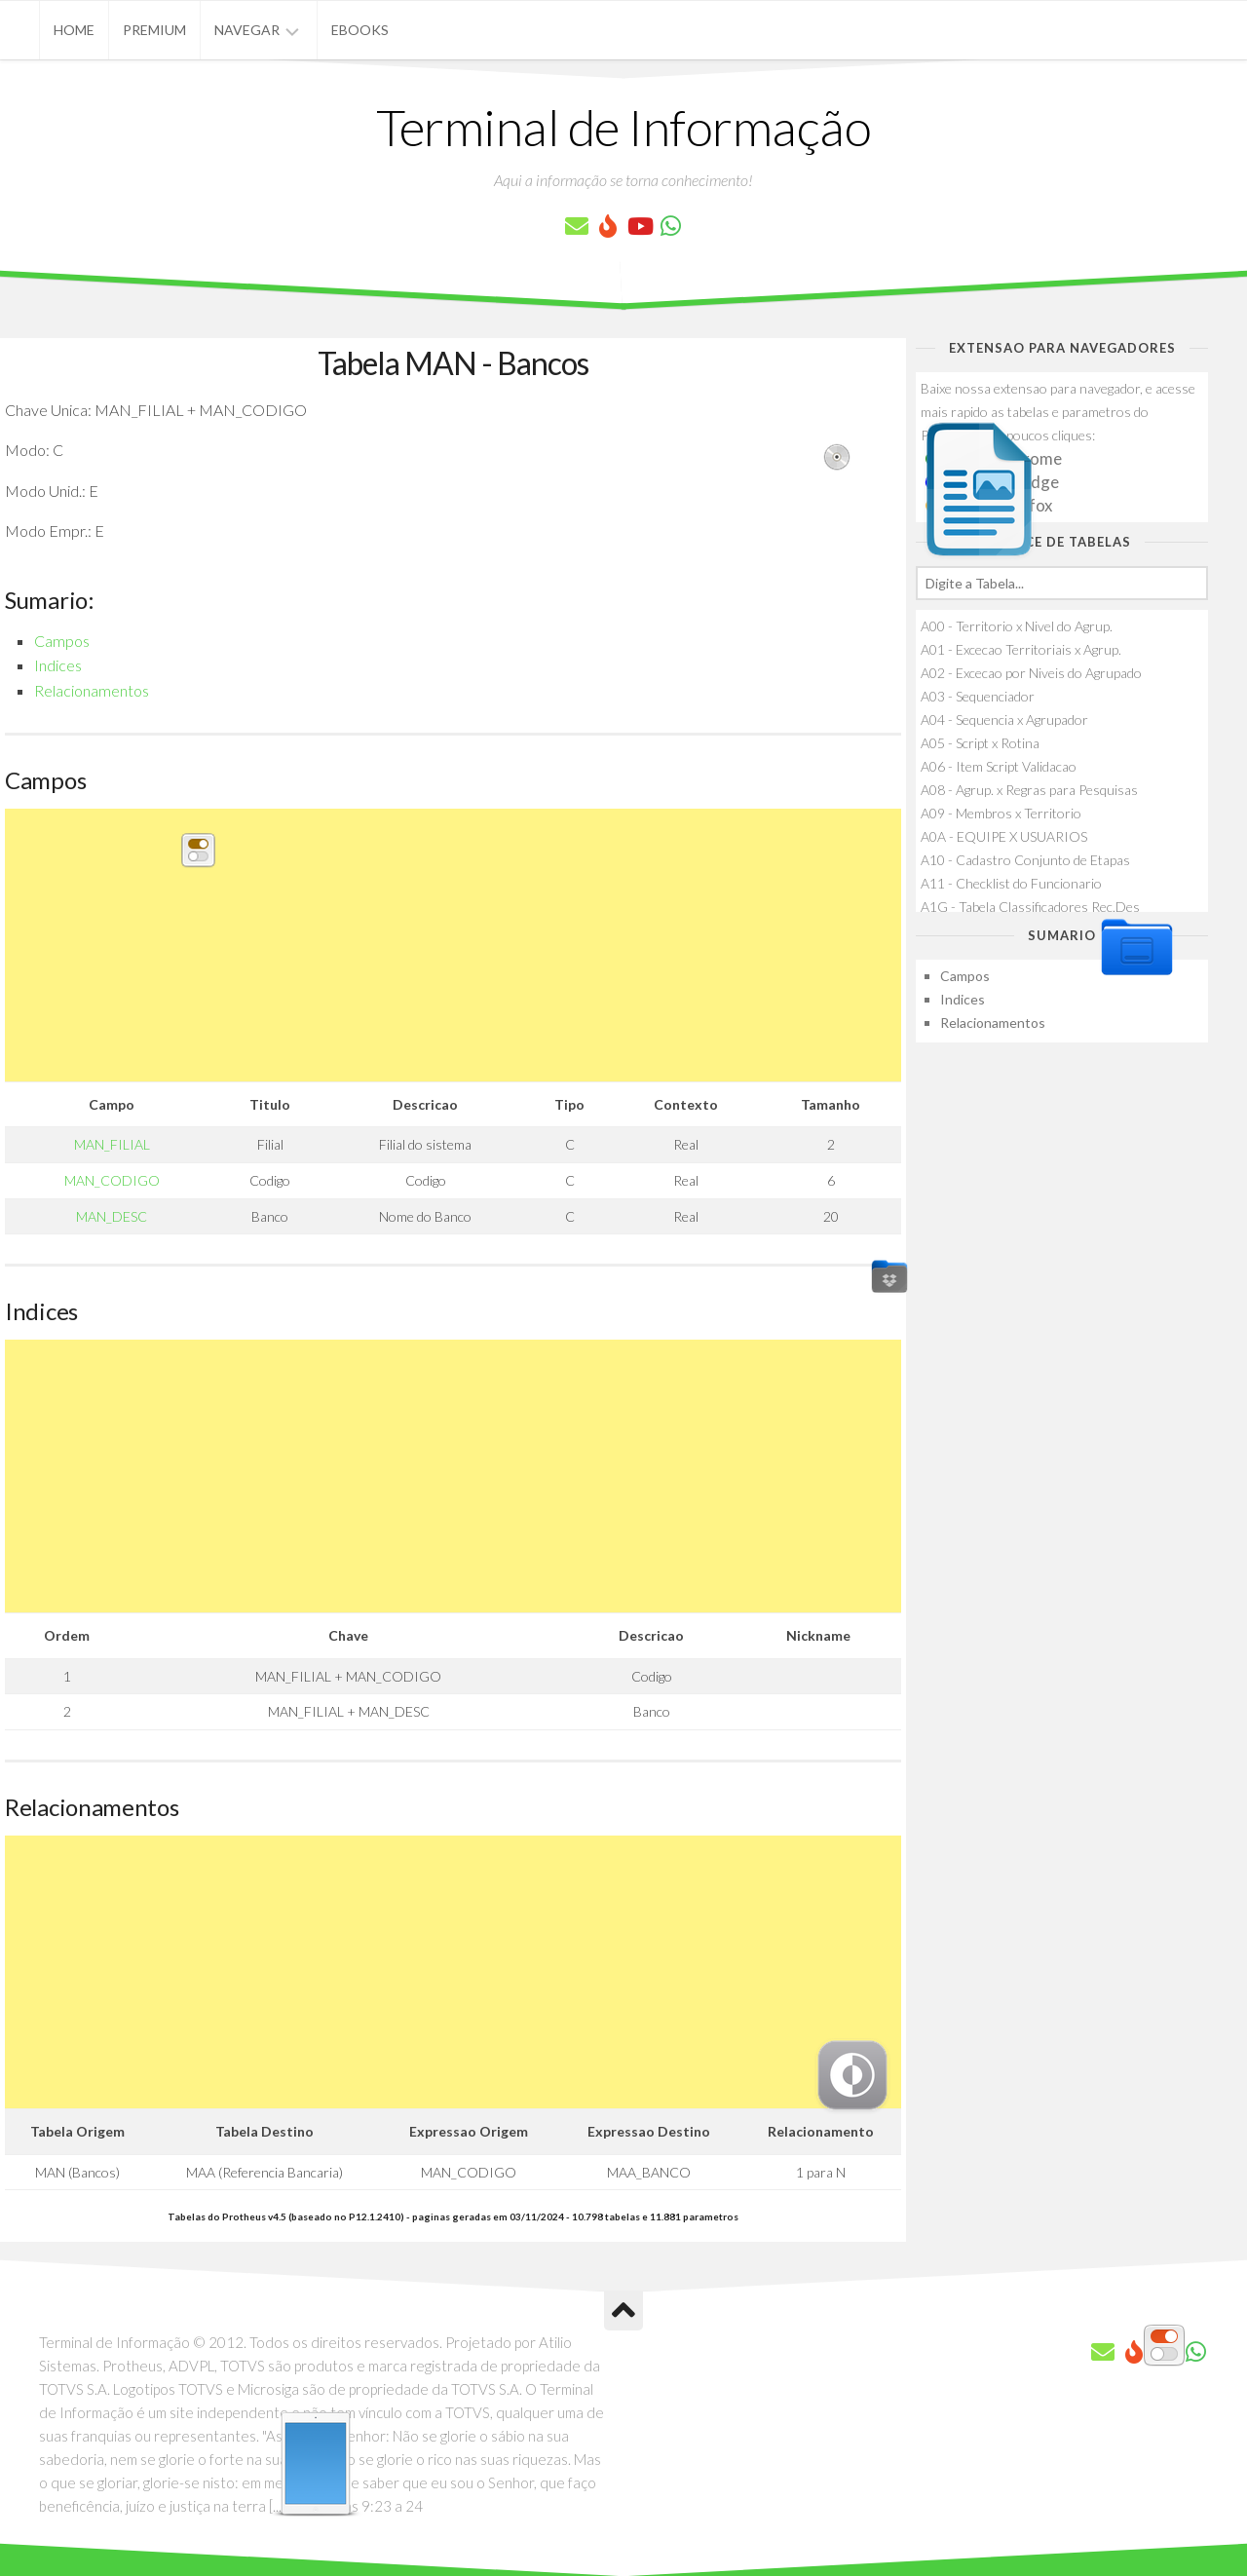  What do you see at coordinates (198, 850) in the screenshot?
I see `open desktop preferences or settings` at bounding box center [198, 850].